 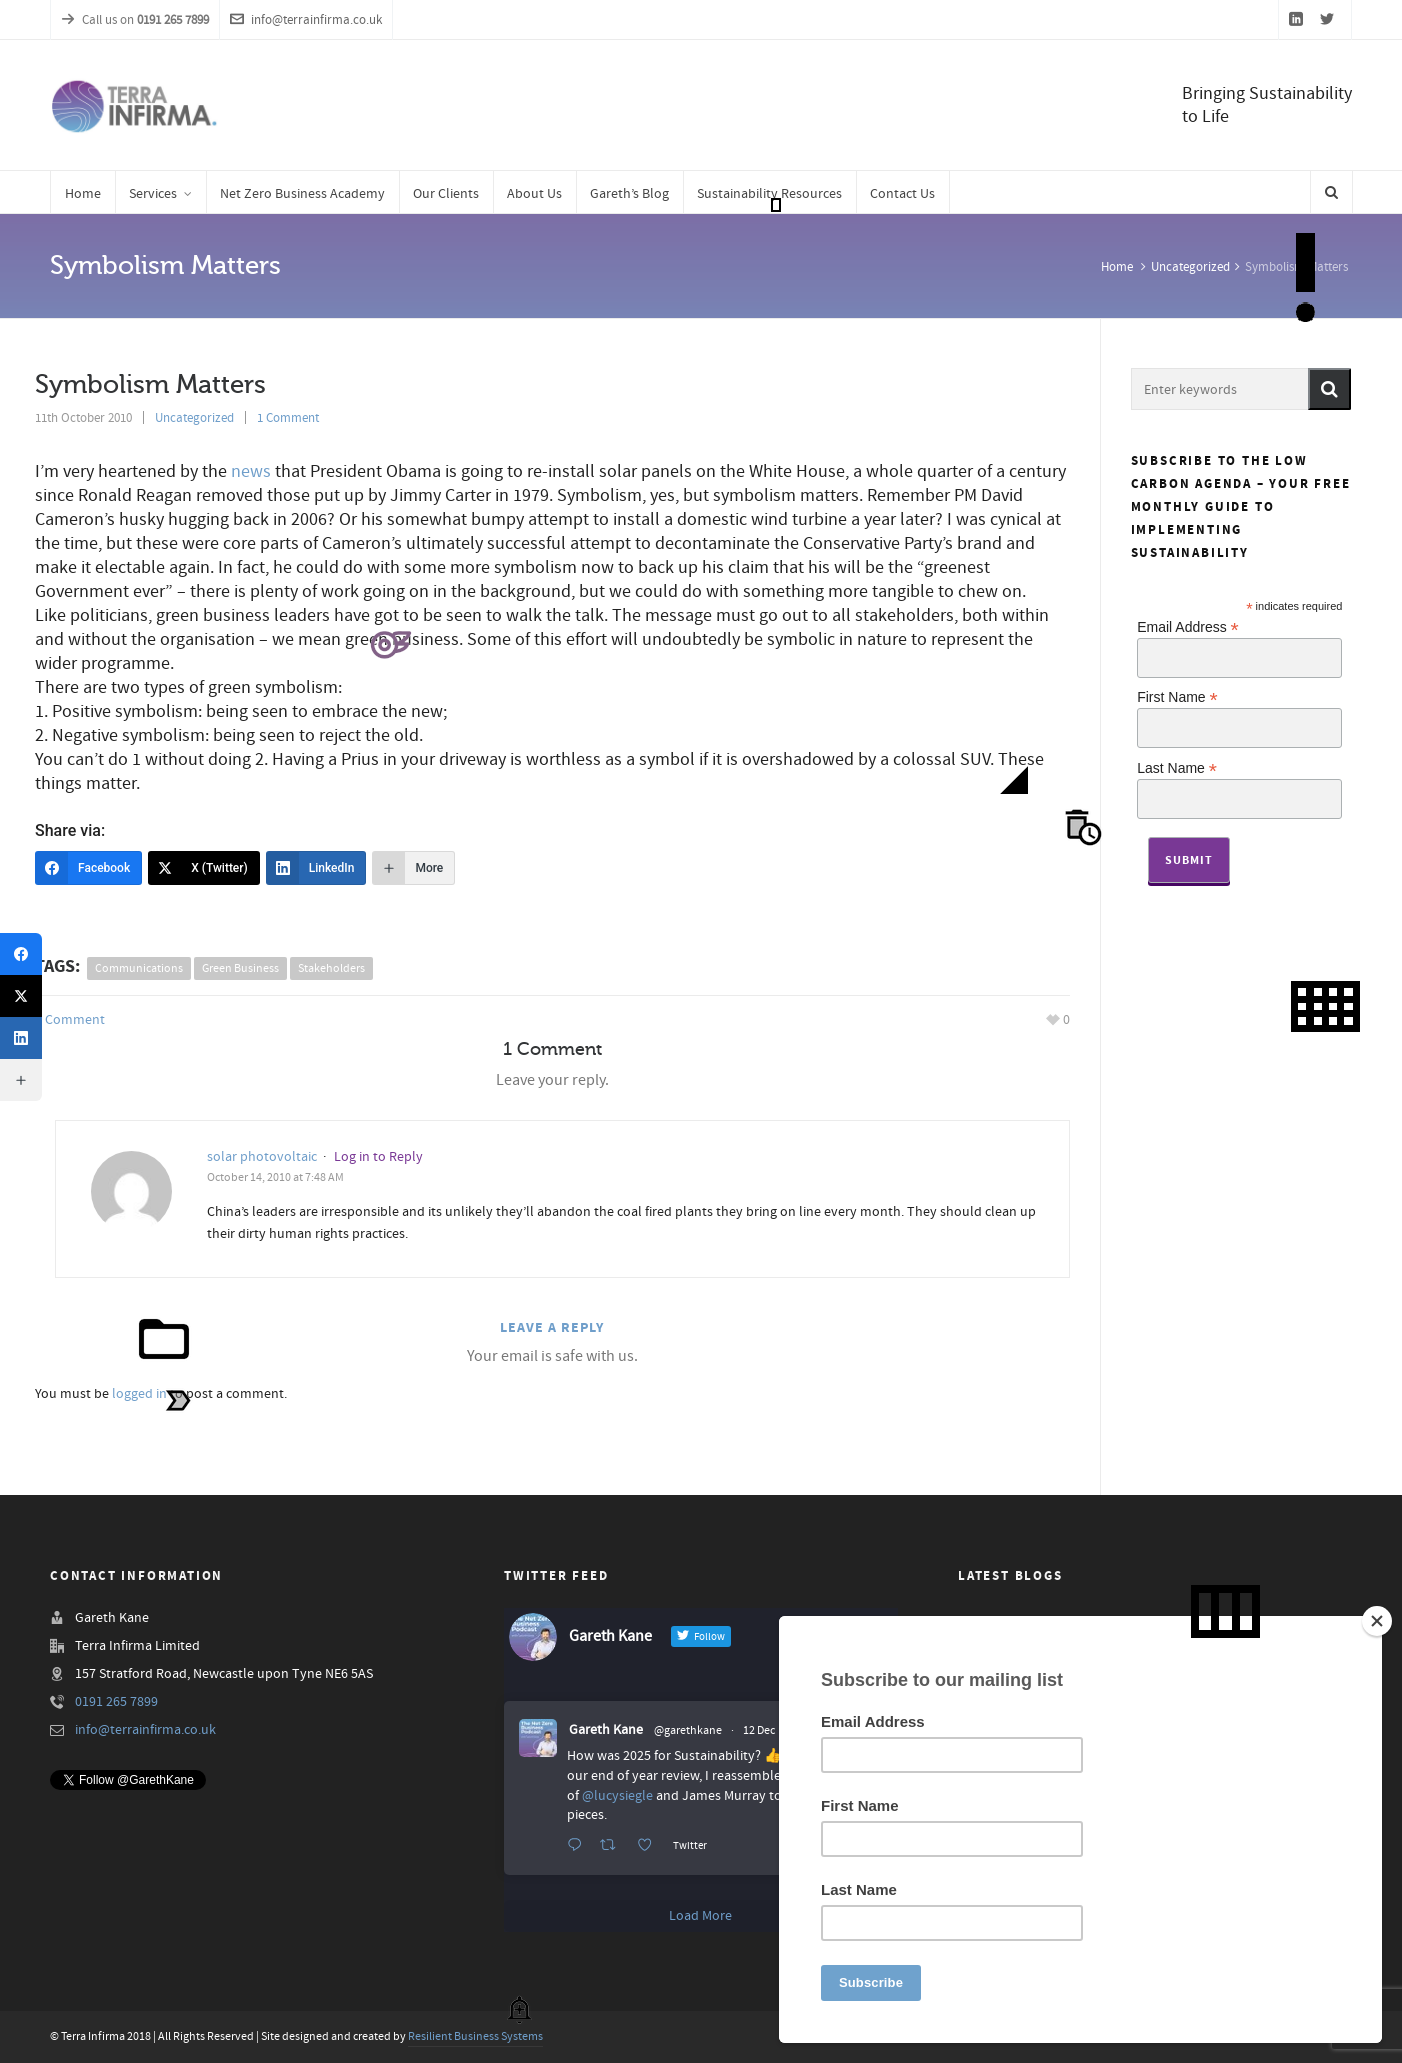 What do you see at coordinates (1083, 827) in the screenshot?
I see `enable auto-delete for temporary files` at bounding box center [1083, 827].